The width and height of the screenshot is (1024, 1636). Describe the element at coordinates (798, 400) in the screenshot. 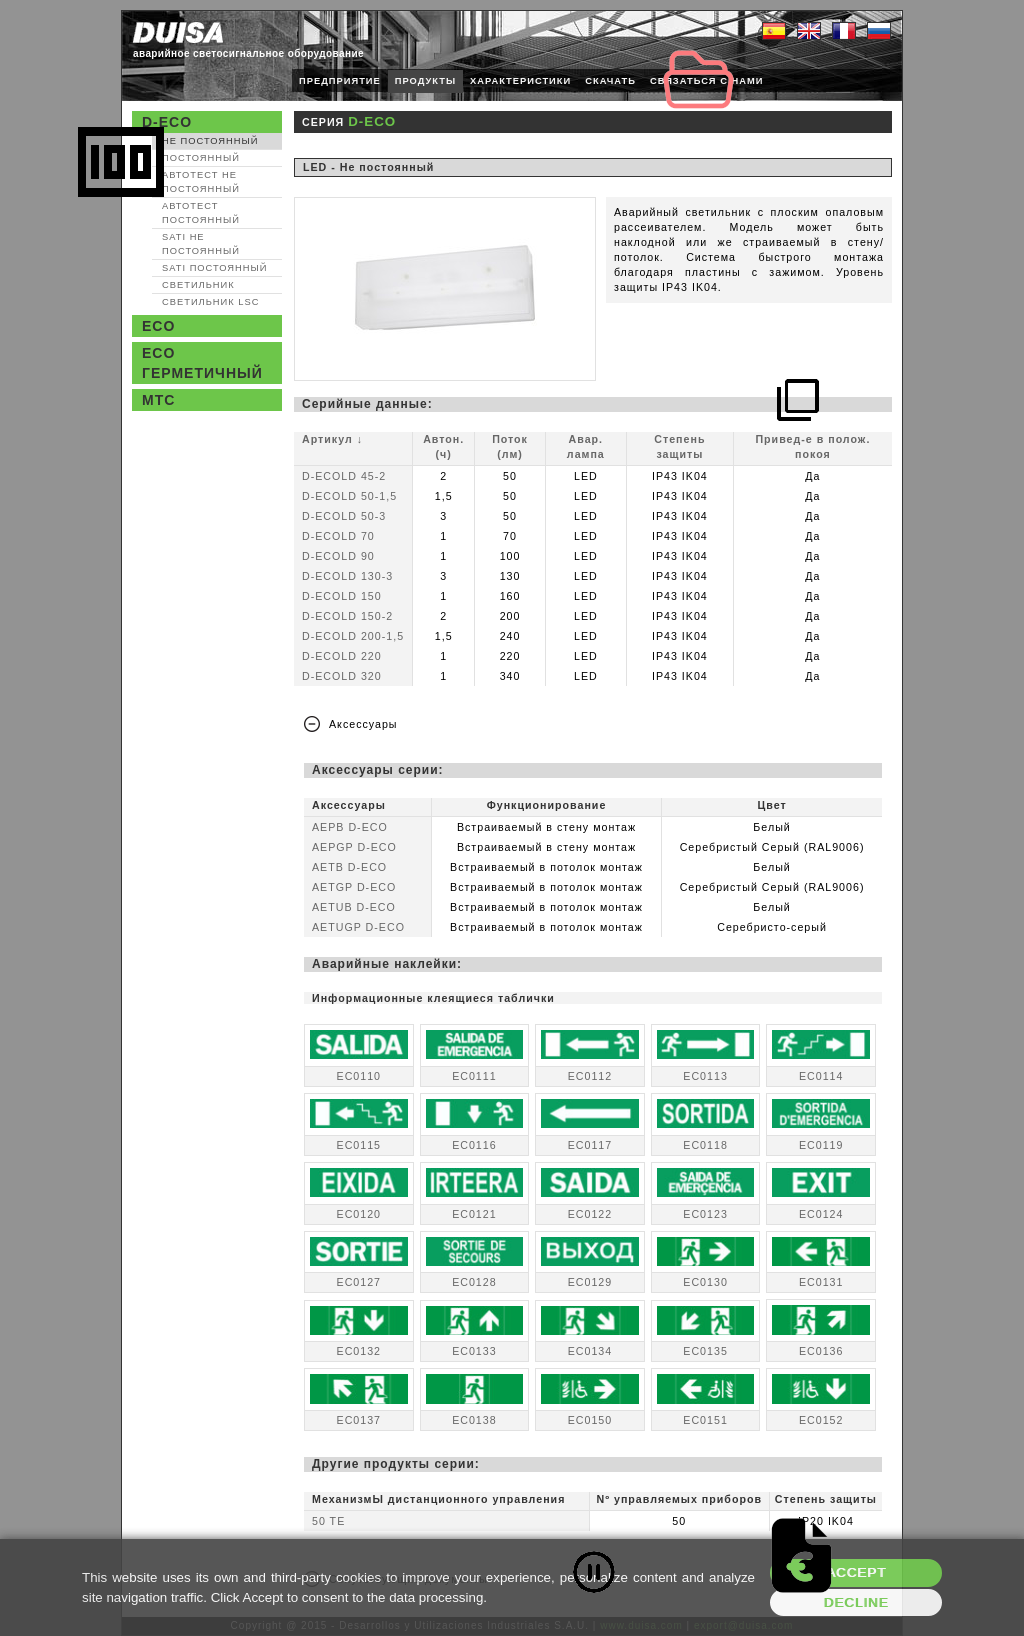

I see `indicates no filter is applied` at that location.